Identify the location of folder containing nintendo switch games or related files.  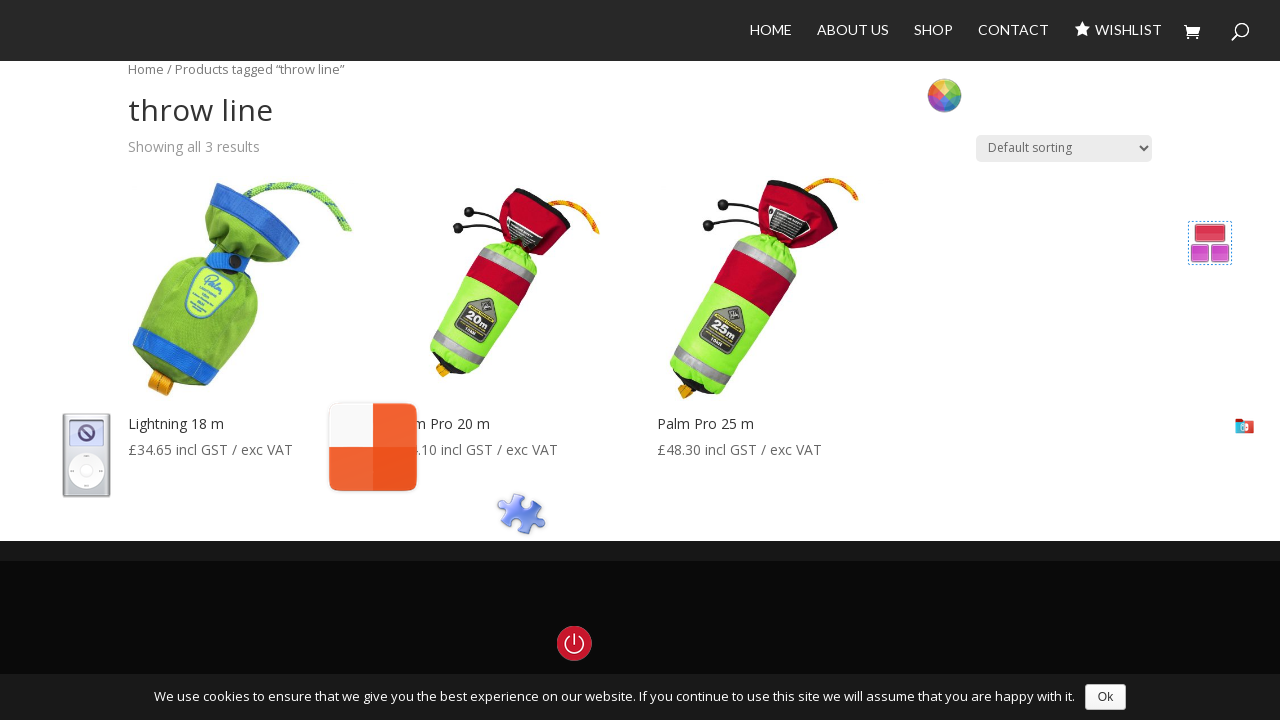
(1244, 426).